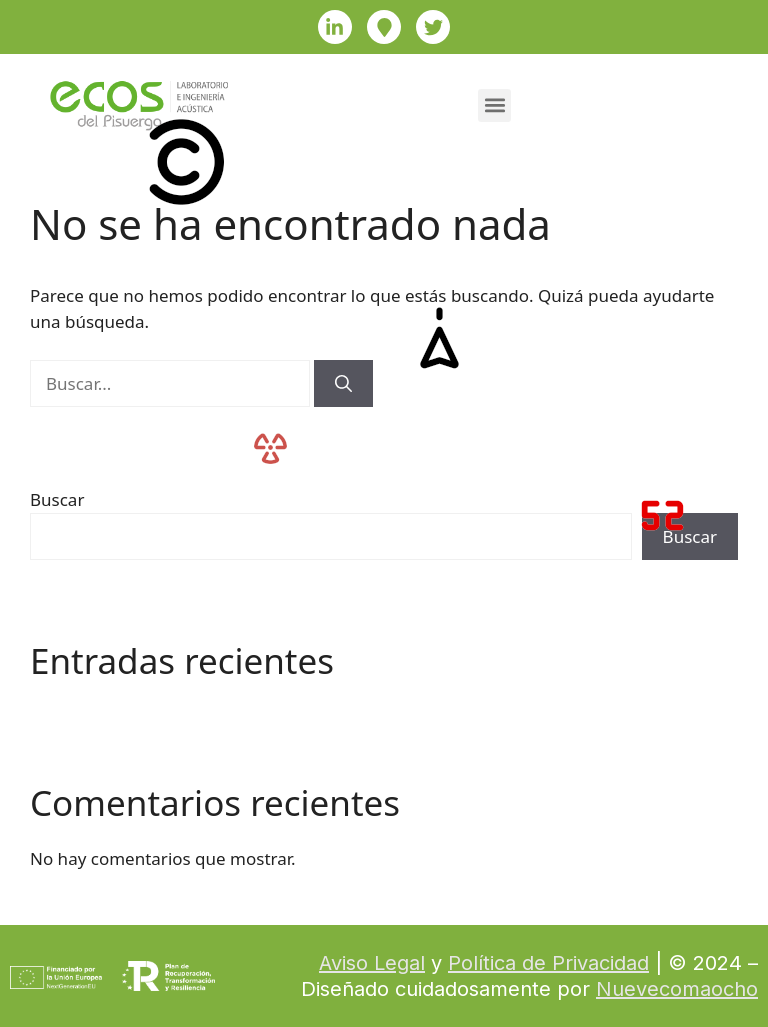  What do you see at coordinates (186, 162) in the screenshot?
I see `comedy central brand logo` at bounding box center [186, 162].